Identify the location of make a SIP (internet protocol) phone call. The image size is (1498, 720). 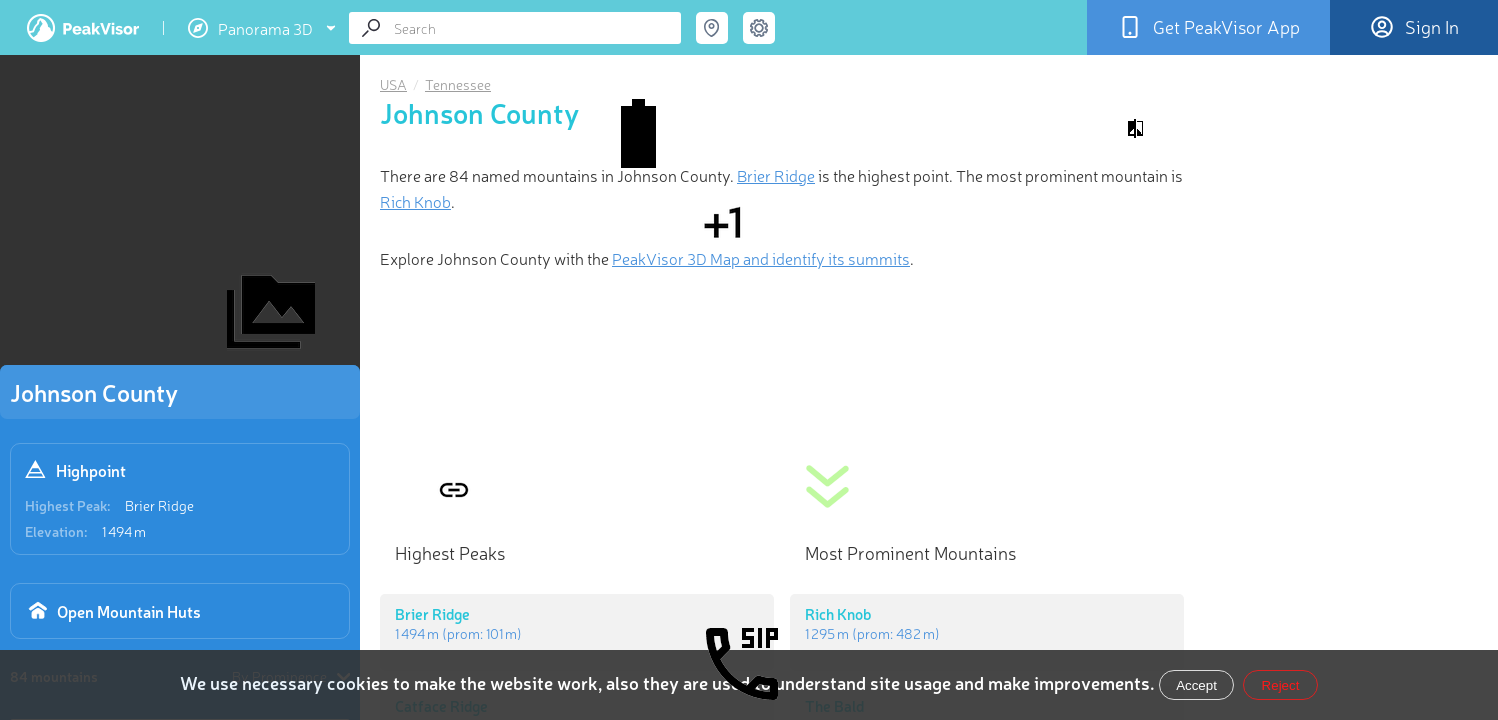
(742, 664).